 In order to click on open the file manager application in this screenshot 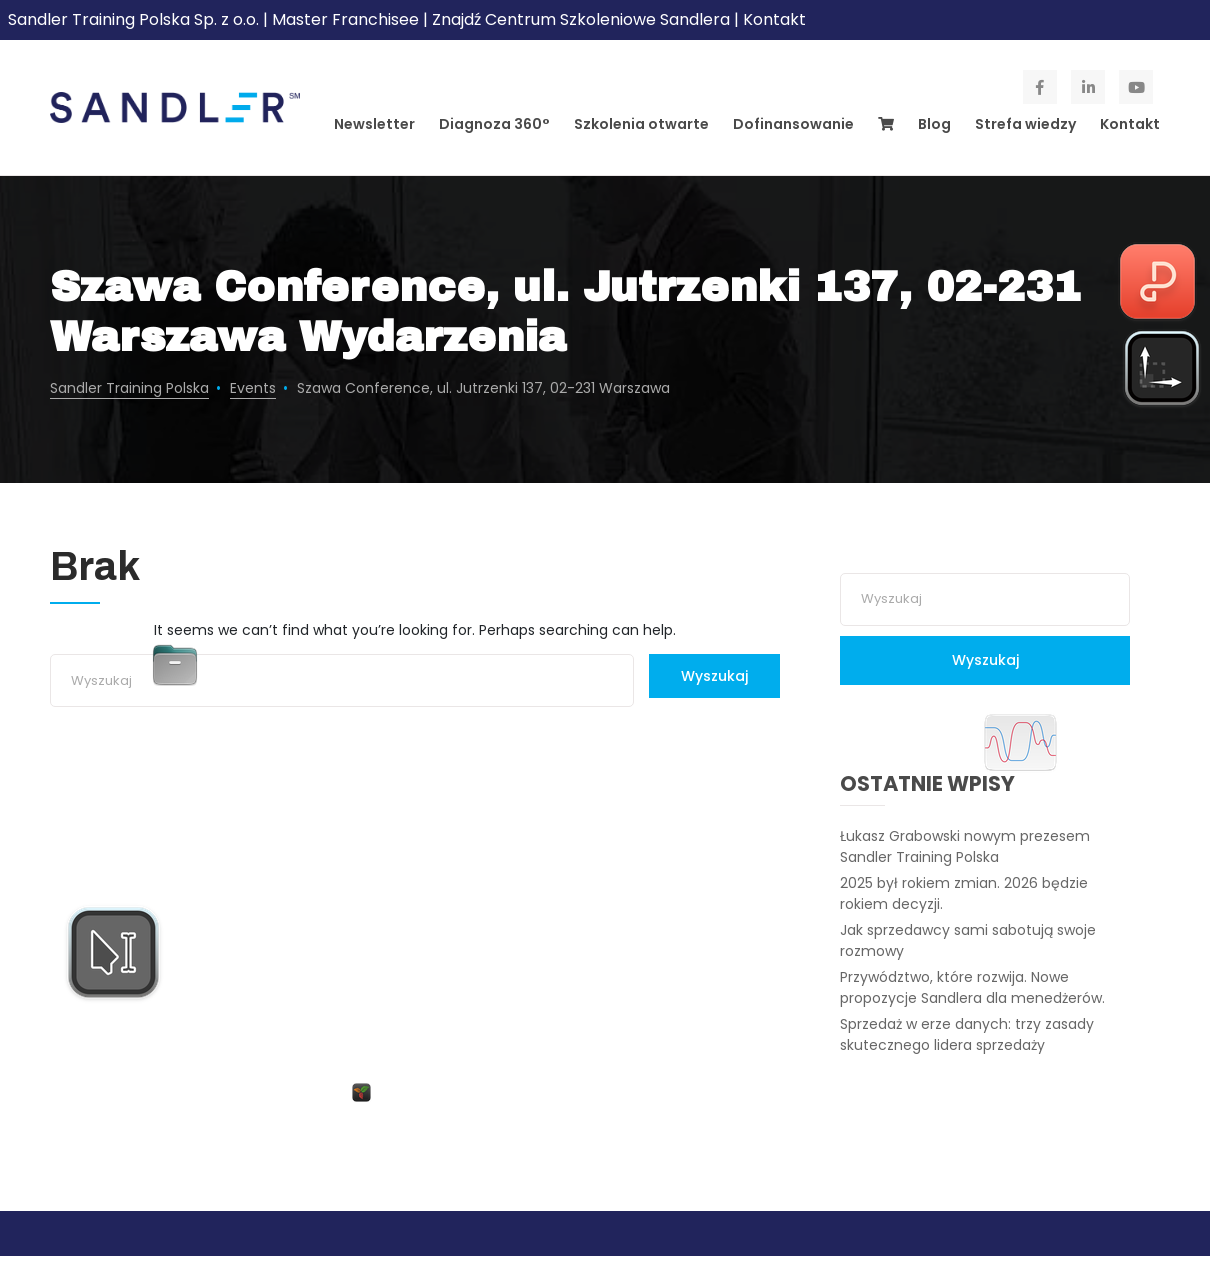, I will do `click(175, 665)`.